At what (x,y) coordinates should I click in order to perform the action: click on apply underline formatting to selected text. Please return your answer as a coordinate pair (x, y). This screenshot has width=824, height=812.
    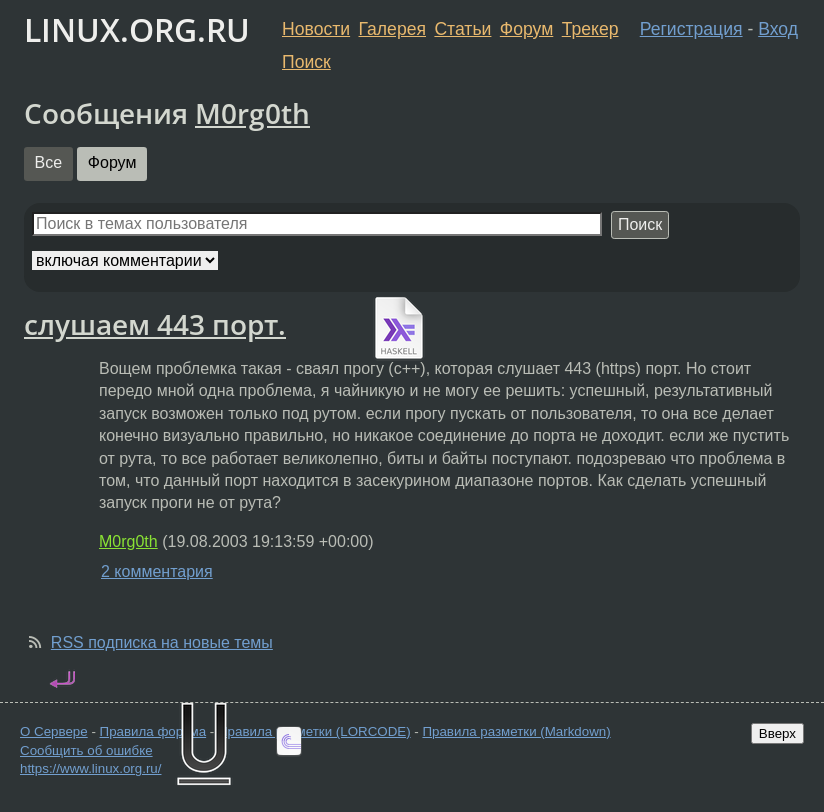
    Looking at the image, I should click on (204, 744).